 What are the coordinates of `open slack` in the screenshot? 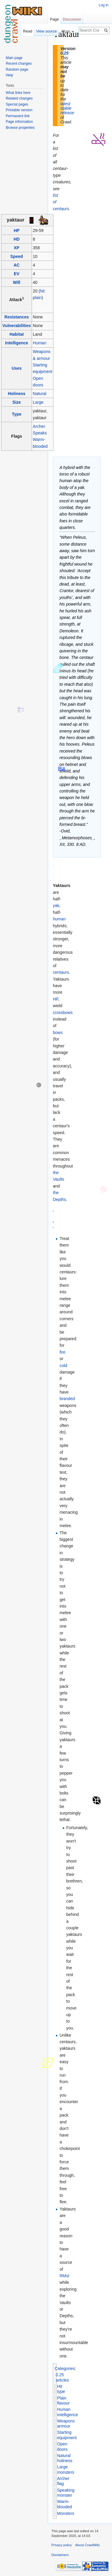 It's located at (103, 1189).